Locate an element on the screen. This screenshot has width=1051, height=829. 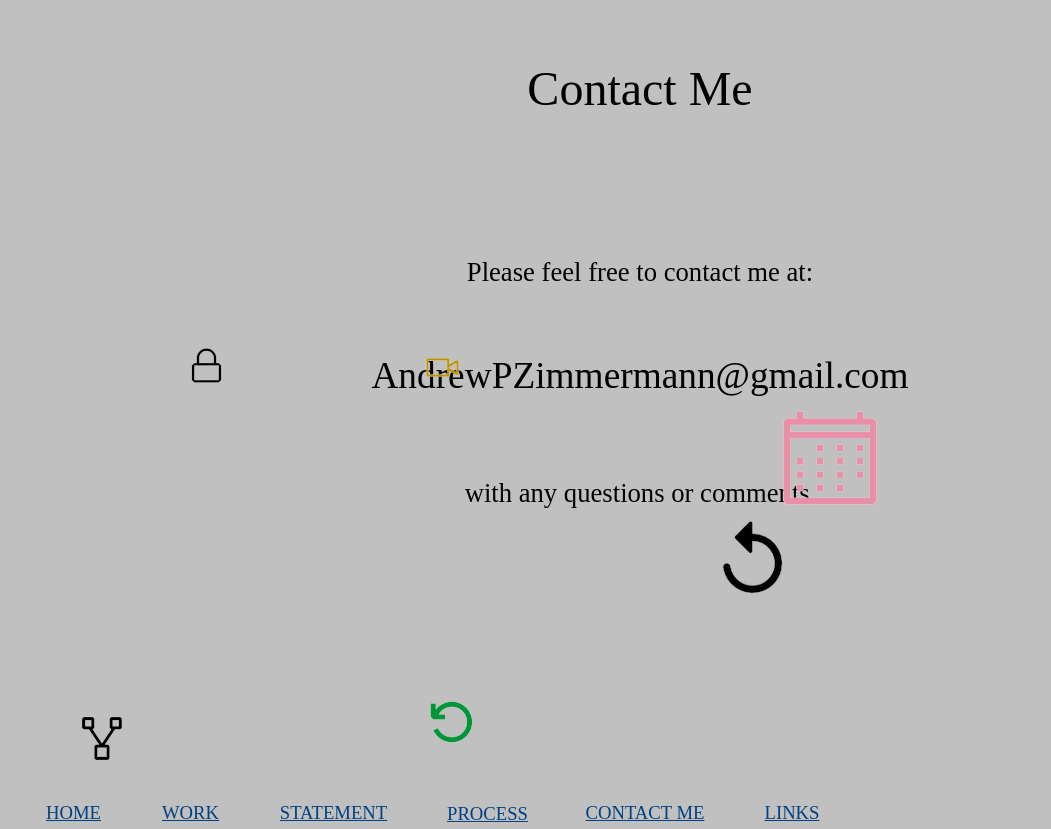
view parent classes or supertypes in code hierarchy is located at coordinates (103, 738).